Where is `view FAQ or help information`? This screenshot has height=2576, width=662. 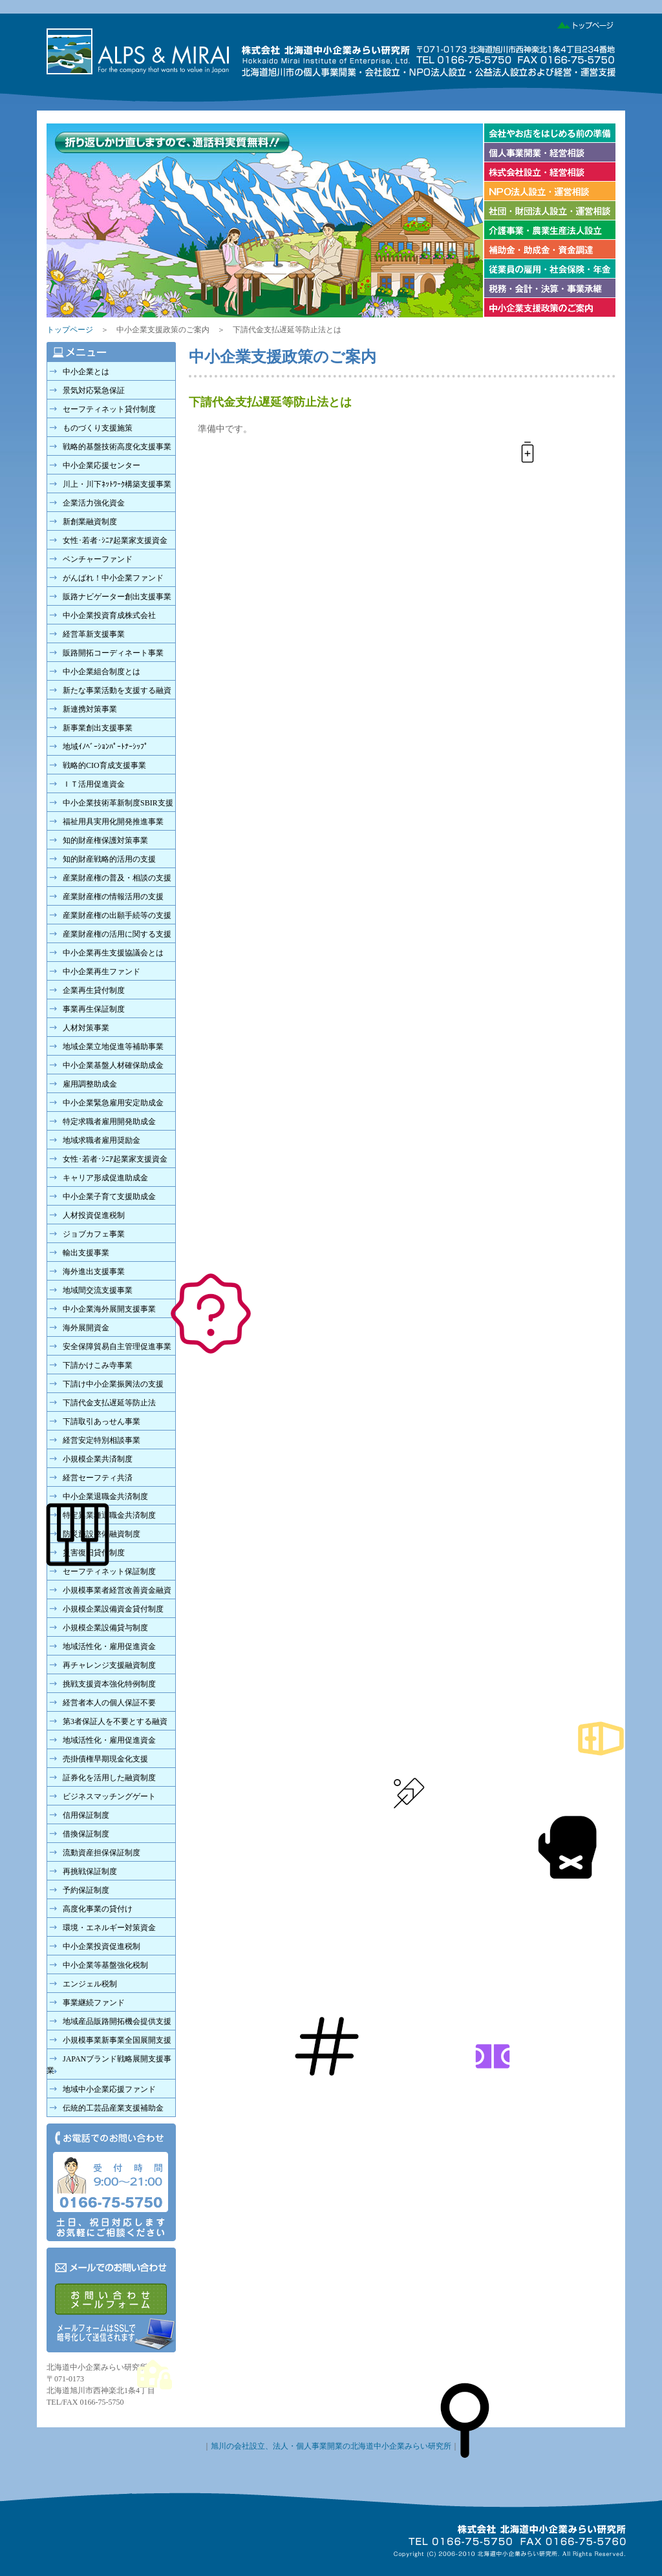 view FAQ or help information is located at coordinates (211, 1314).